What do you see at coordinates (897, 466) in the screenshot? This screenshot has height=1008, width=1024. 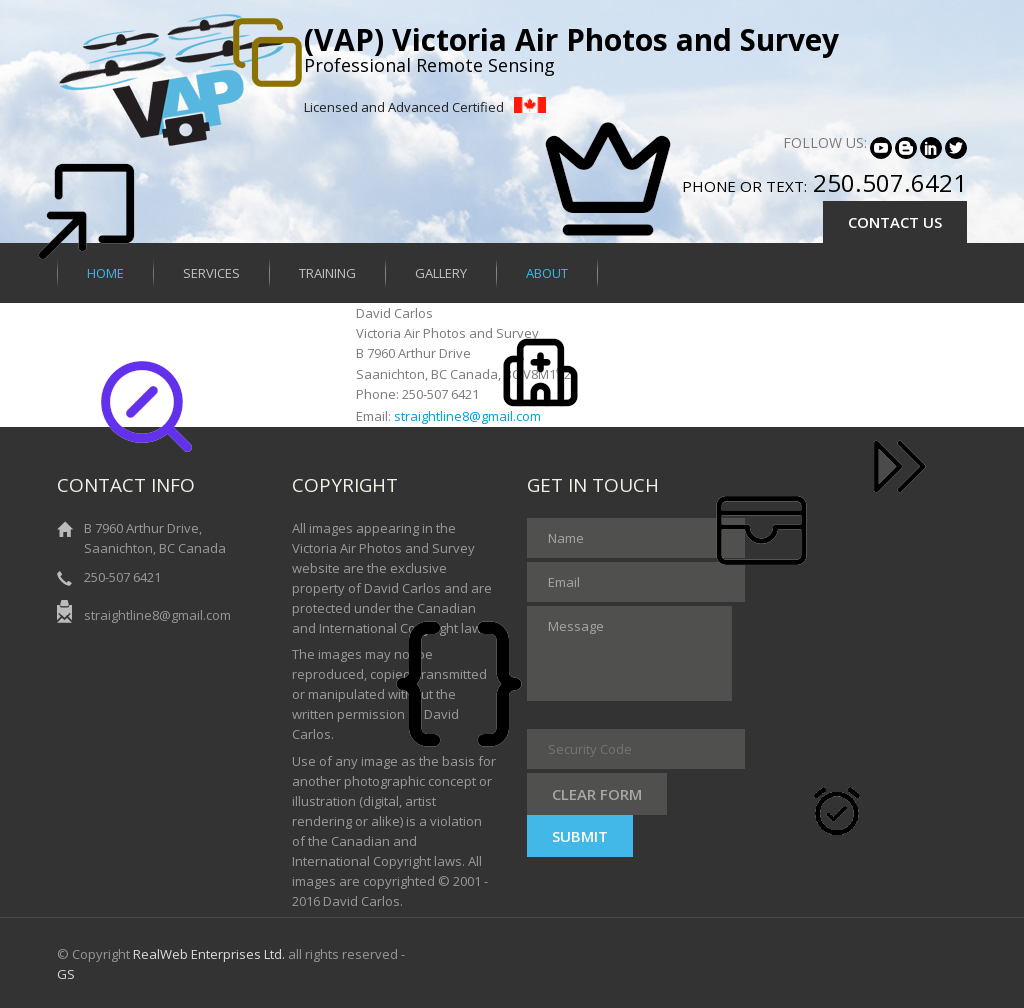 I see `skip forward or advance to next item` at bounding box center [897, 466].